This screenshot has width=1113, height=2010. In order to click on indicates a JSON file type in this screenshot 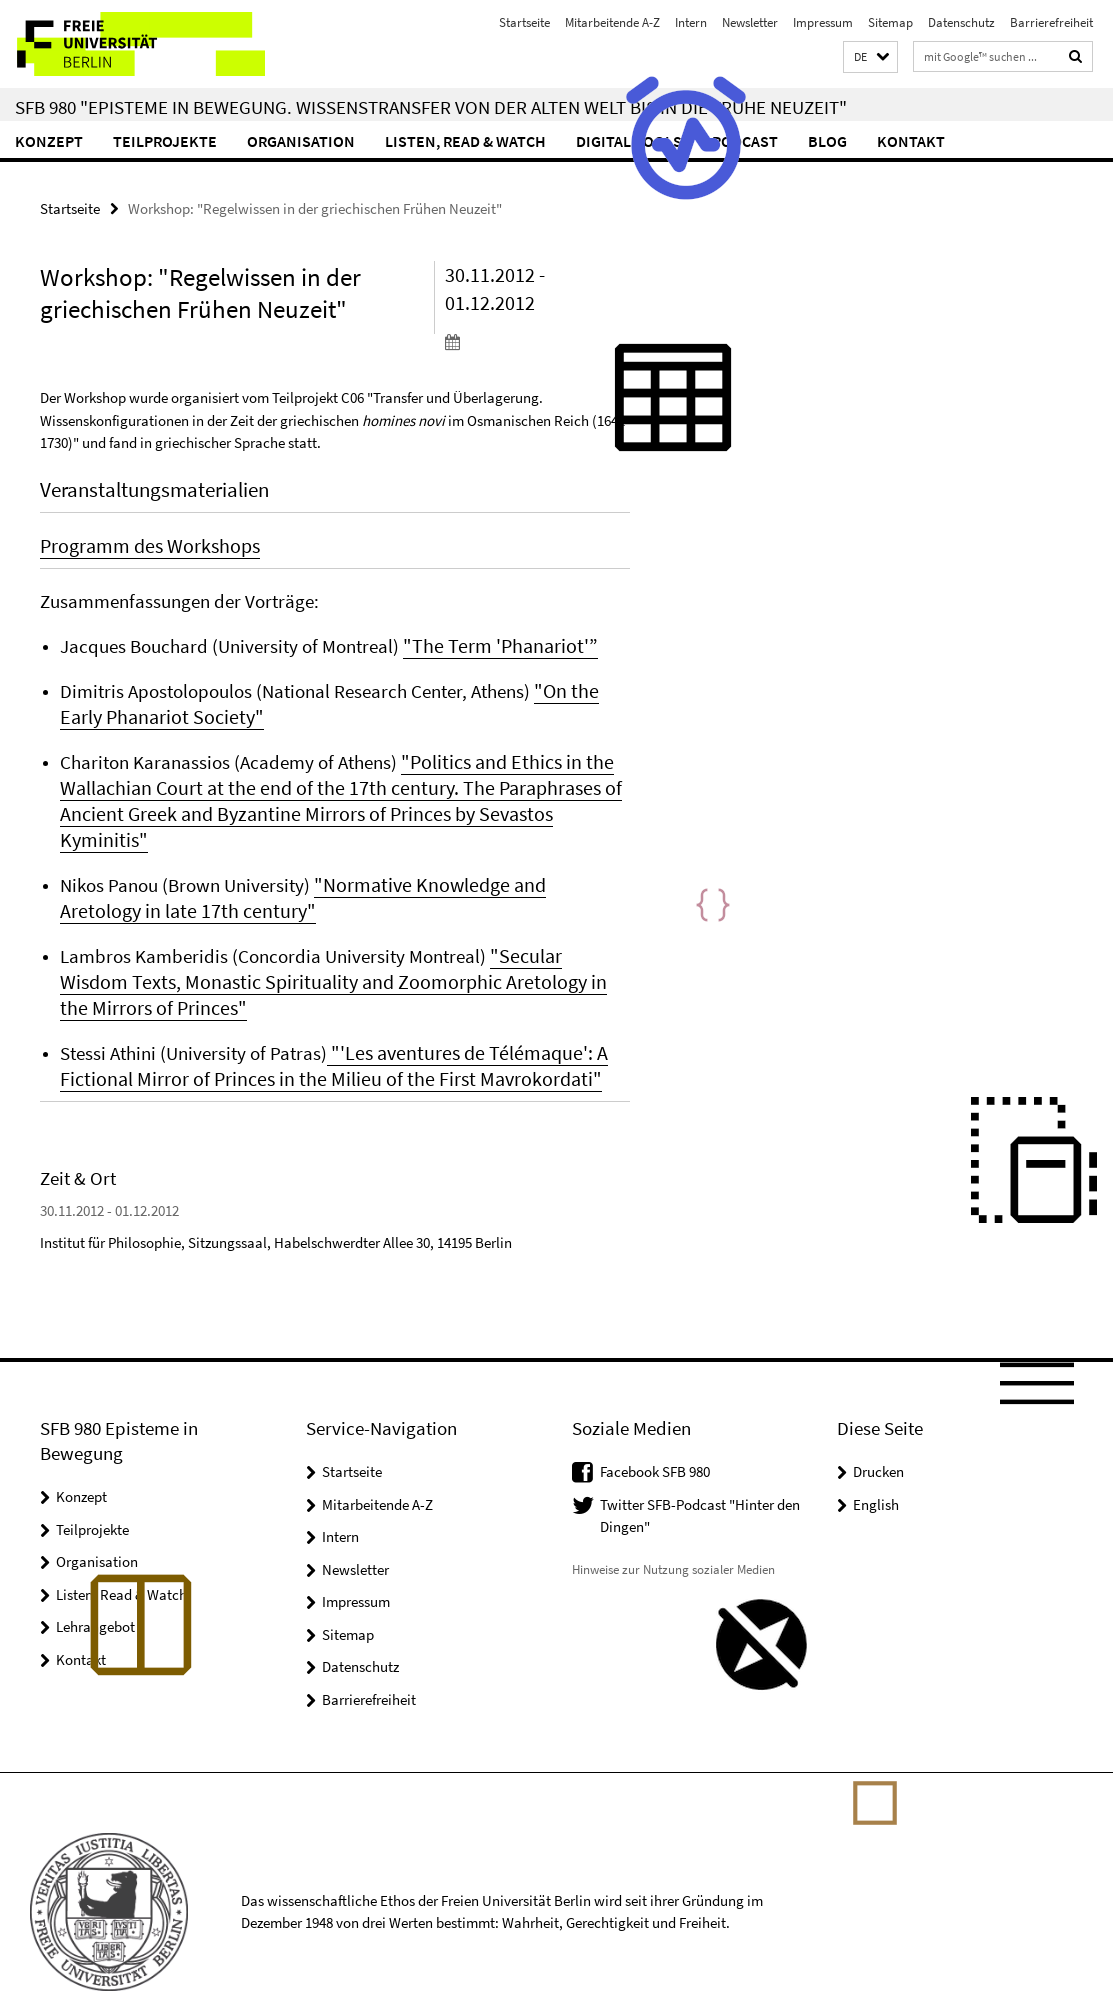, I will do `click(713, 905)`.